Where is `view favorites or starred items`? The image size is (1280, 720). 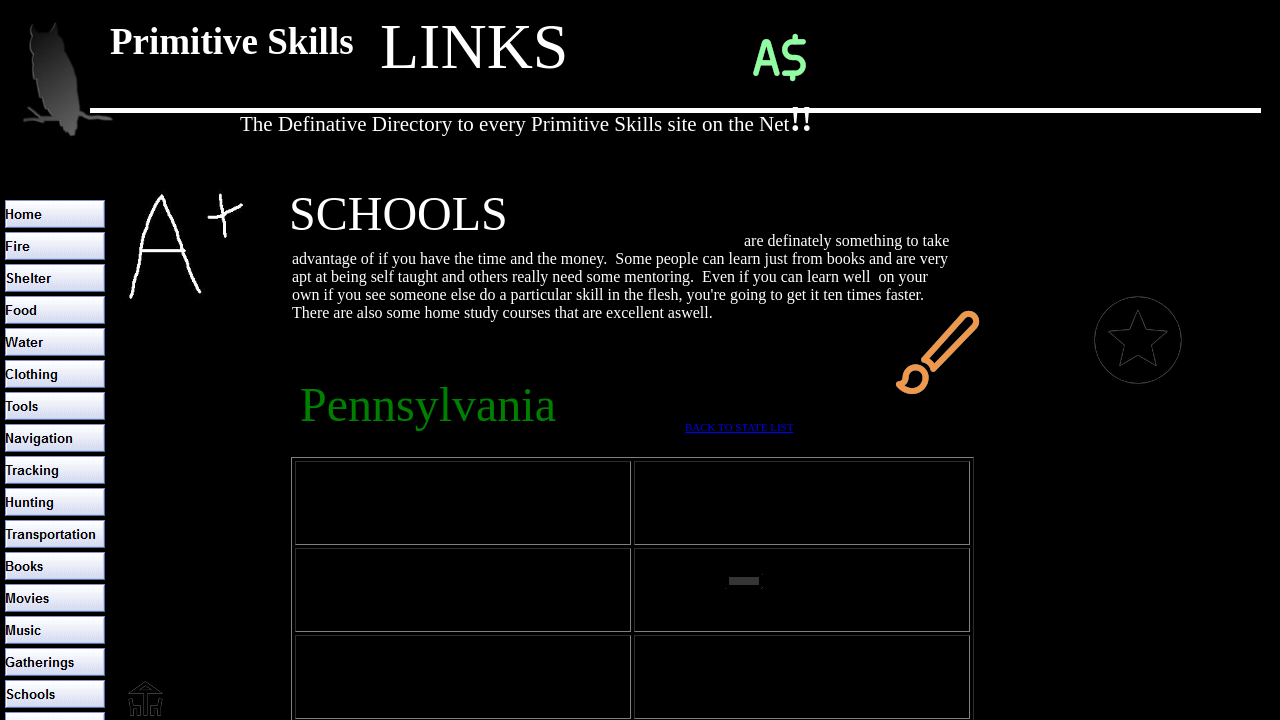 view favorites or starred items is located at coordinates (1138, 340).